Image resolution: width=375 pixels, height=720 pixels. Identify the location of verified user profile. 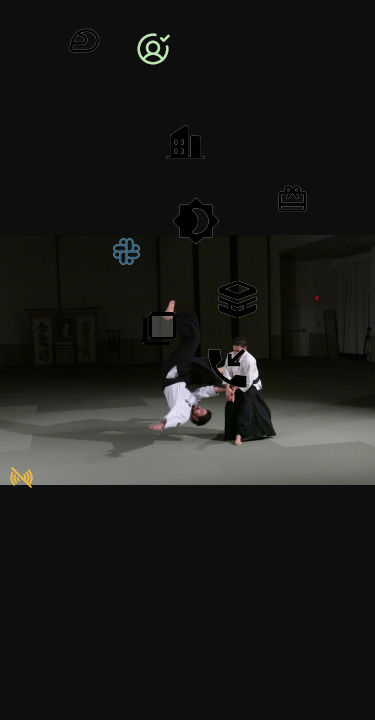
(153, 49).